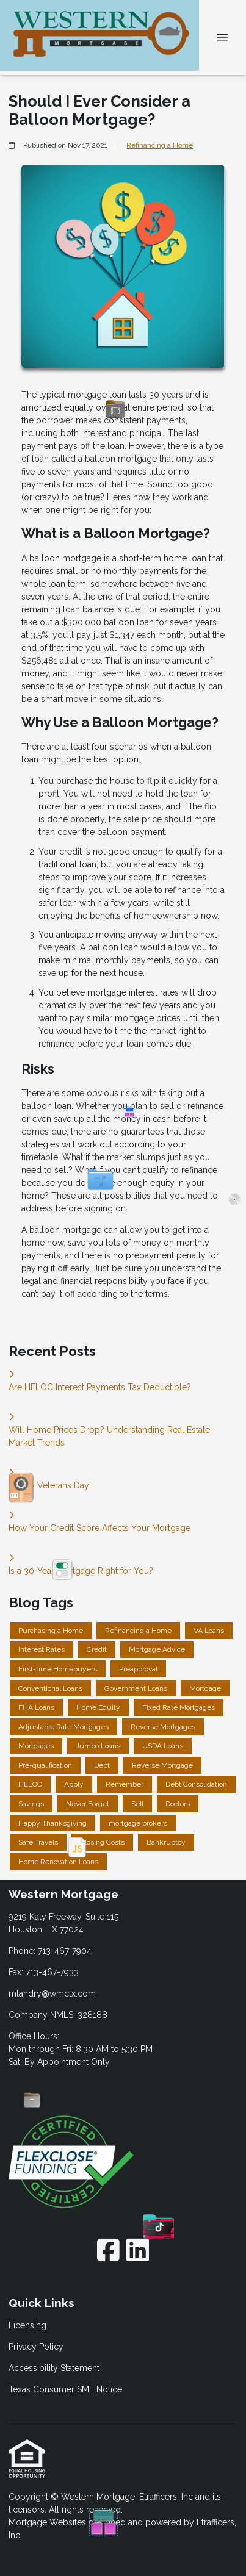 The height and width of the screenshot is (2576, 246). I want to click on indicates a DVD+R disc drive or media, so click(234, 1199).